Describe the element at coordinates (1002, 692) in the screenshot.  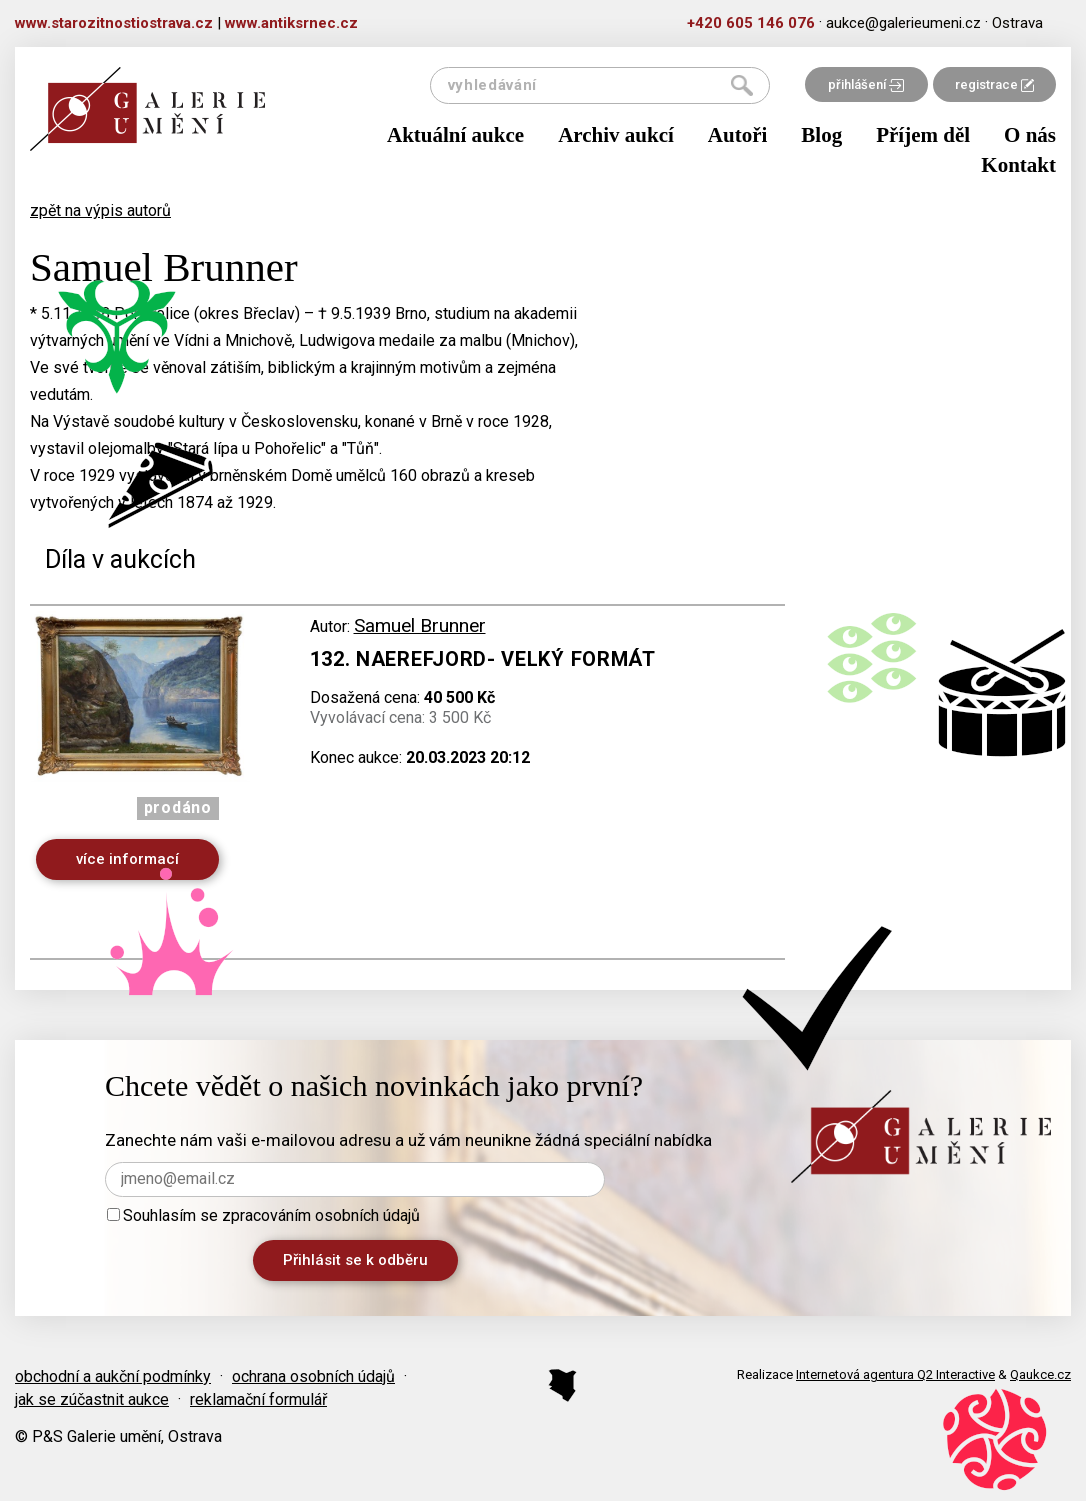
I see `access music or sound settings` at that location.